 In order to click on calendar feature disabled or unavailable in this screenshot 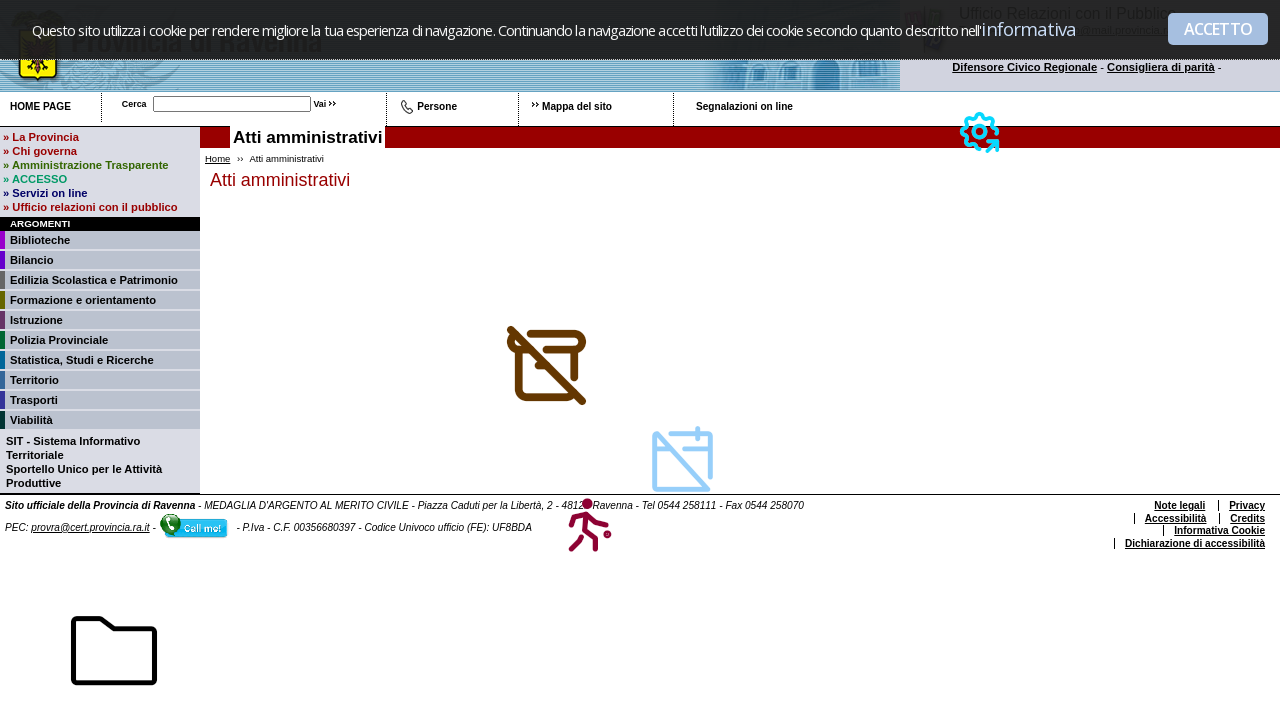, I will do `click(682, 461)`.